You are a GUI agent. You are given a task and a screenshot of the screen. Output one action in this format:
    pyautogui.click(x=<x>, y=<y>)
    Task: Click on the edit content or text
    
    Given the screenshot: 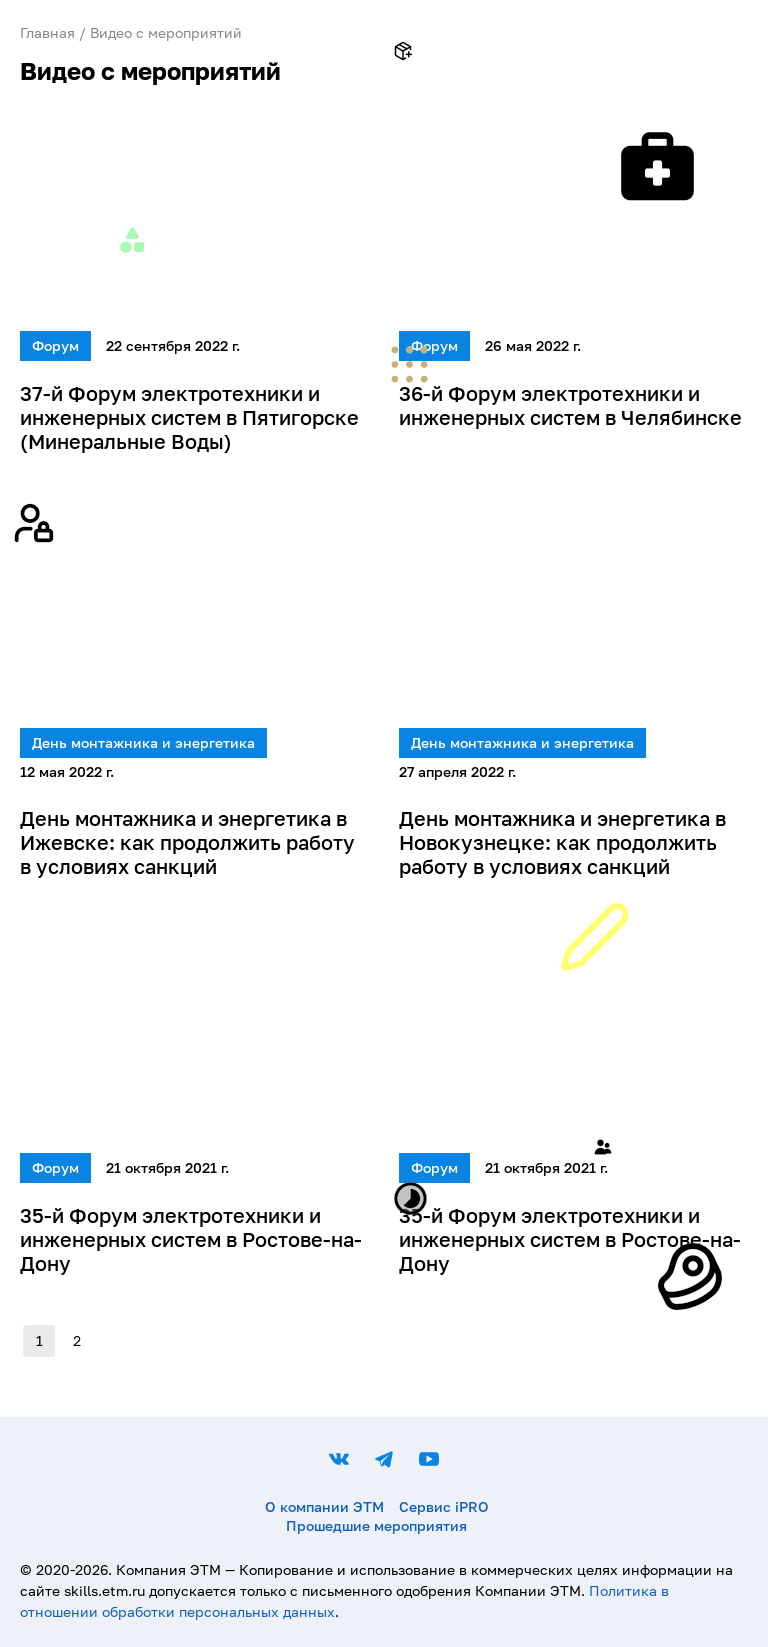 What is the action you would take?
    pyautogui.click(x=595, y=937)
    